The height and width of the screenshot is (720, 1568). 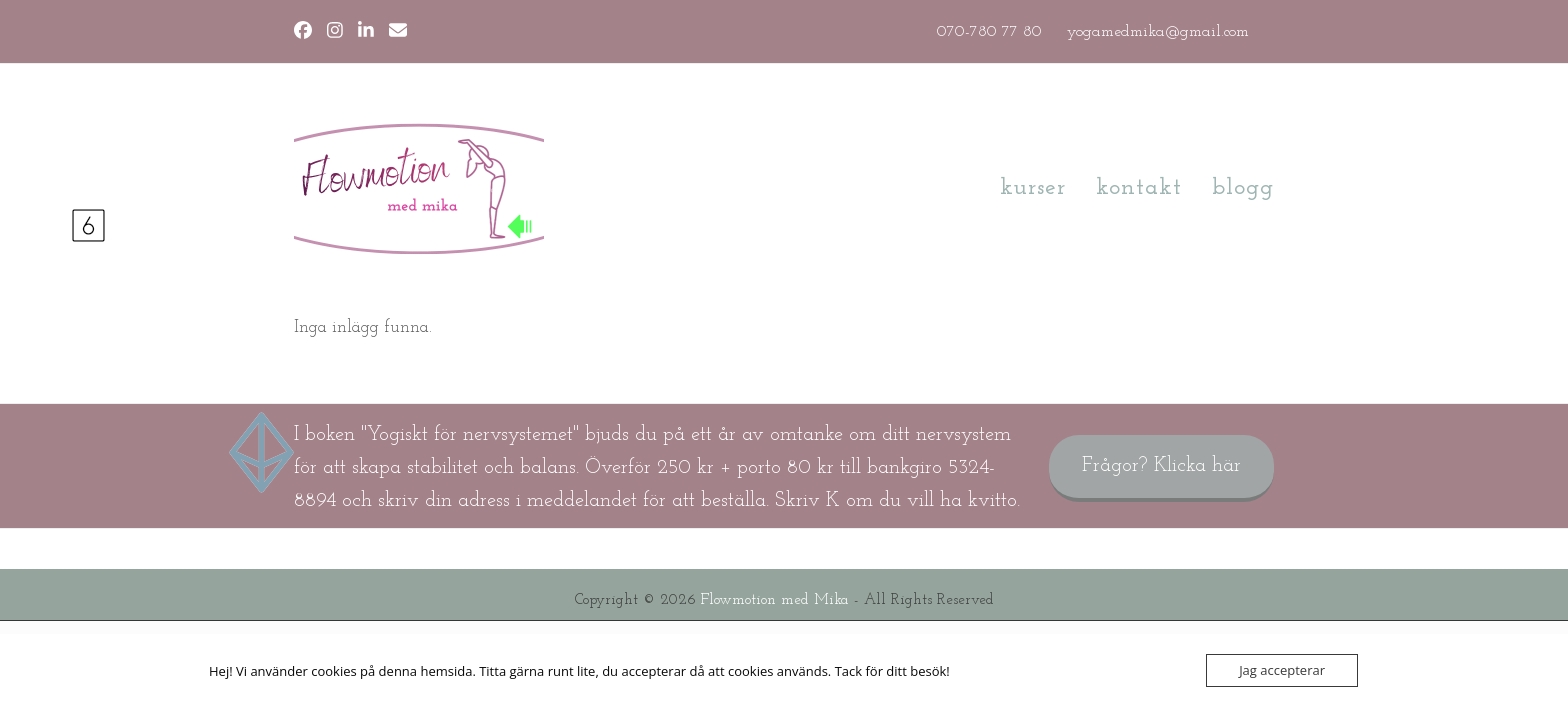 What do you see at coordinates (520, 226) in the screenshot?
I see `go back multiple steps` at bounding box center [520, 226].